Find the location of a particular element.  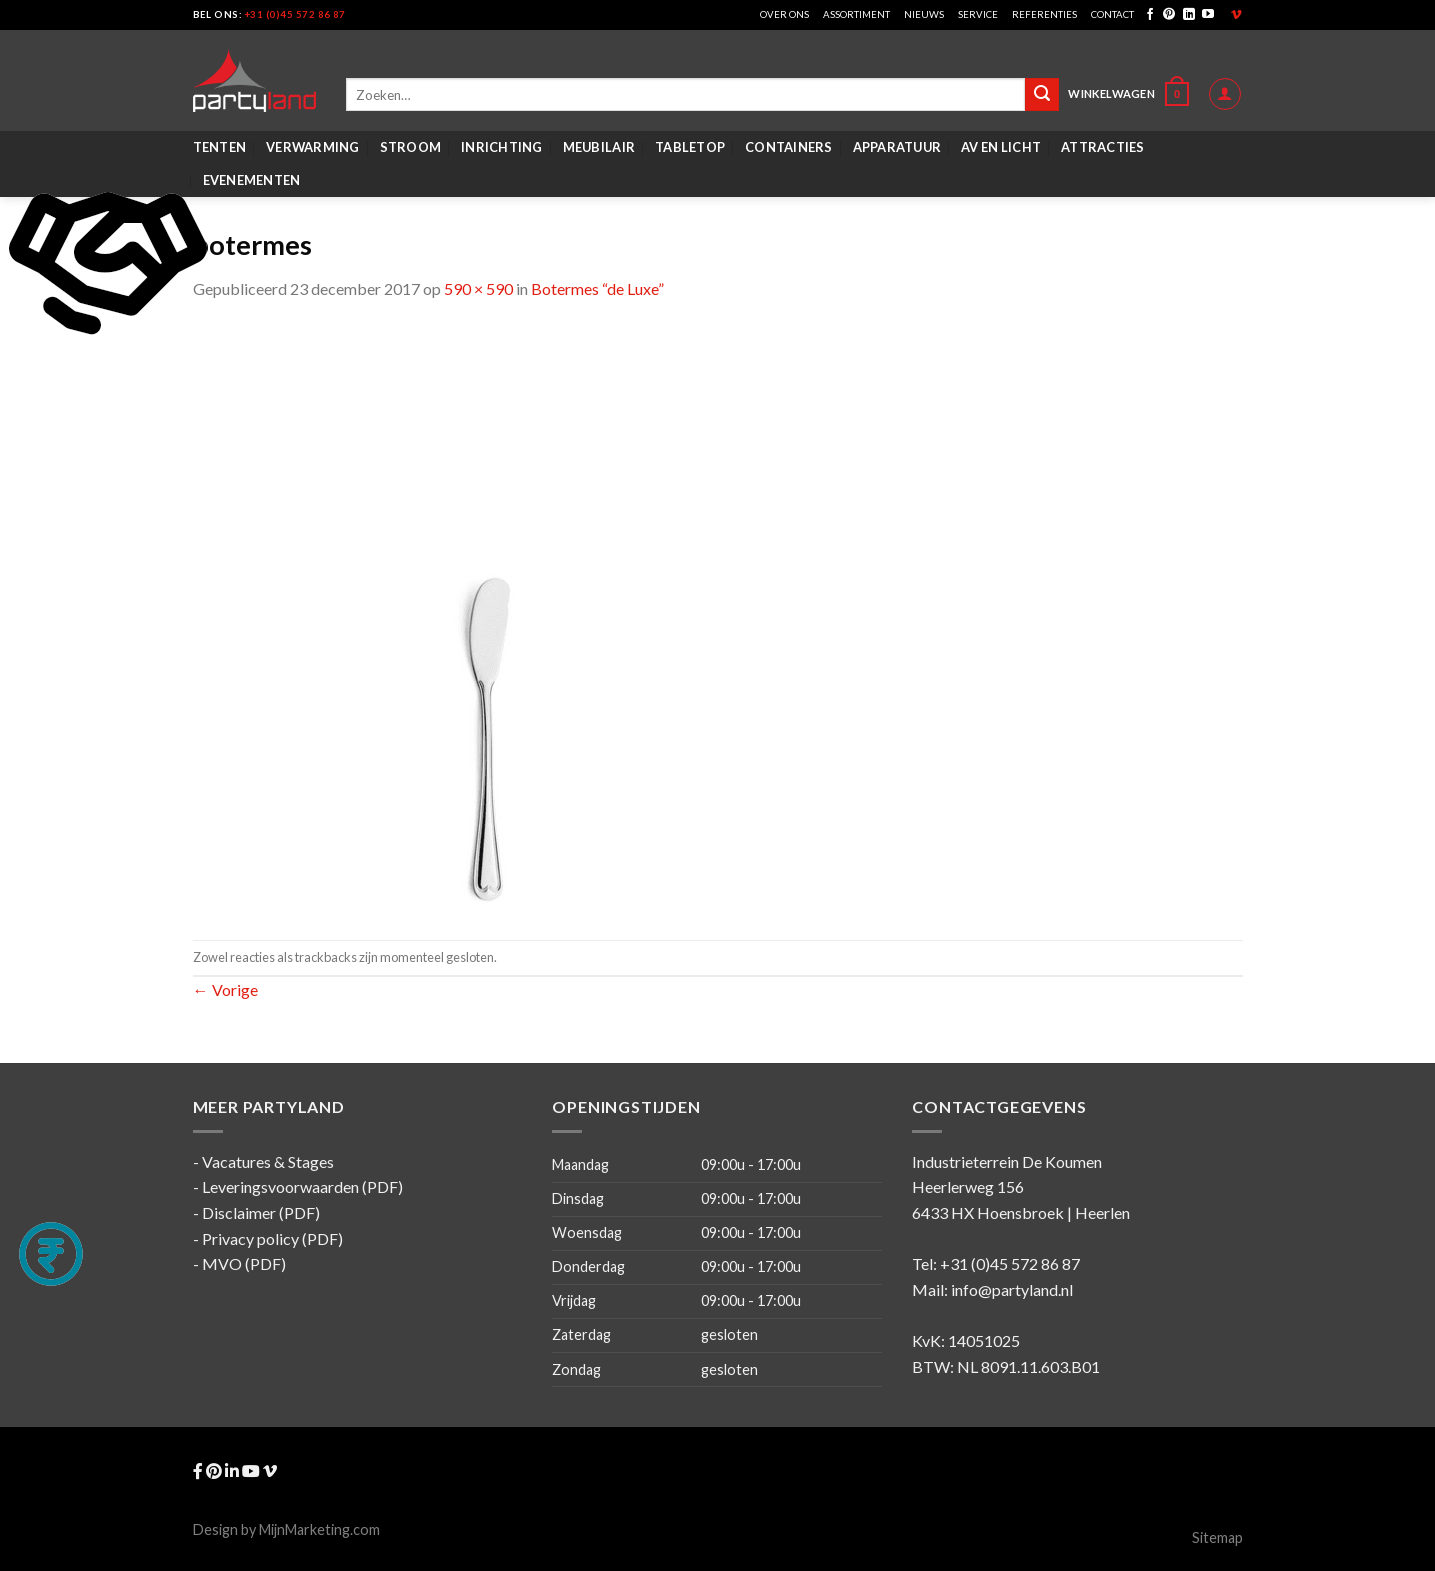

view balance in Indian rupees is located at coordinates (51, 1254).